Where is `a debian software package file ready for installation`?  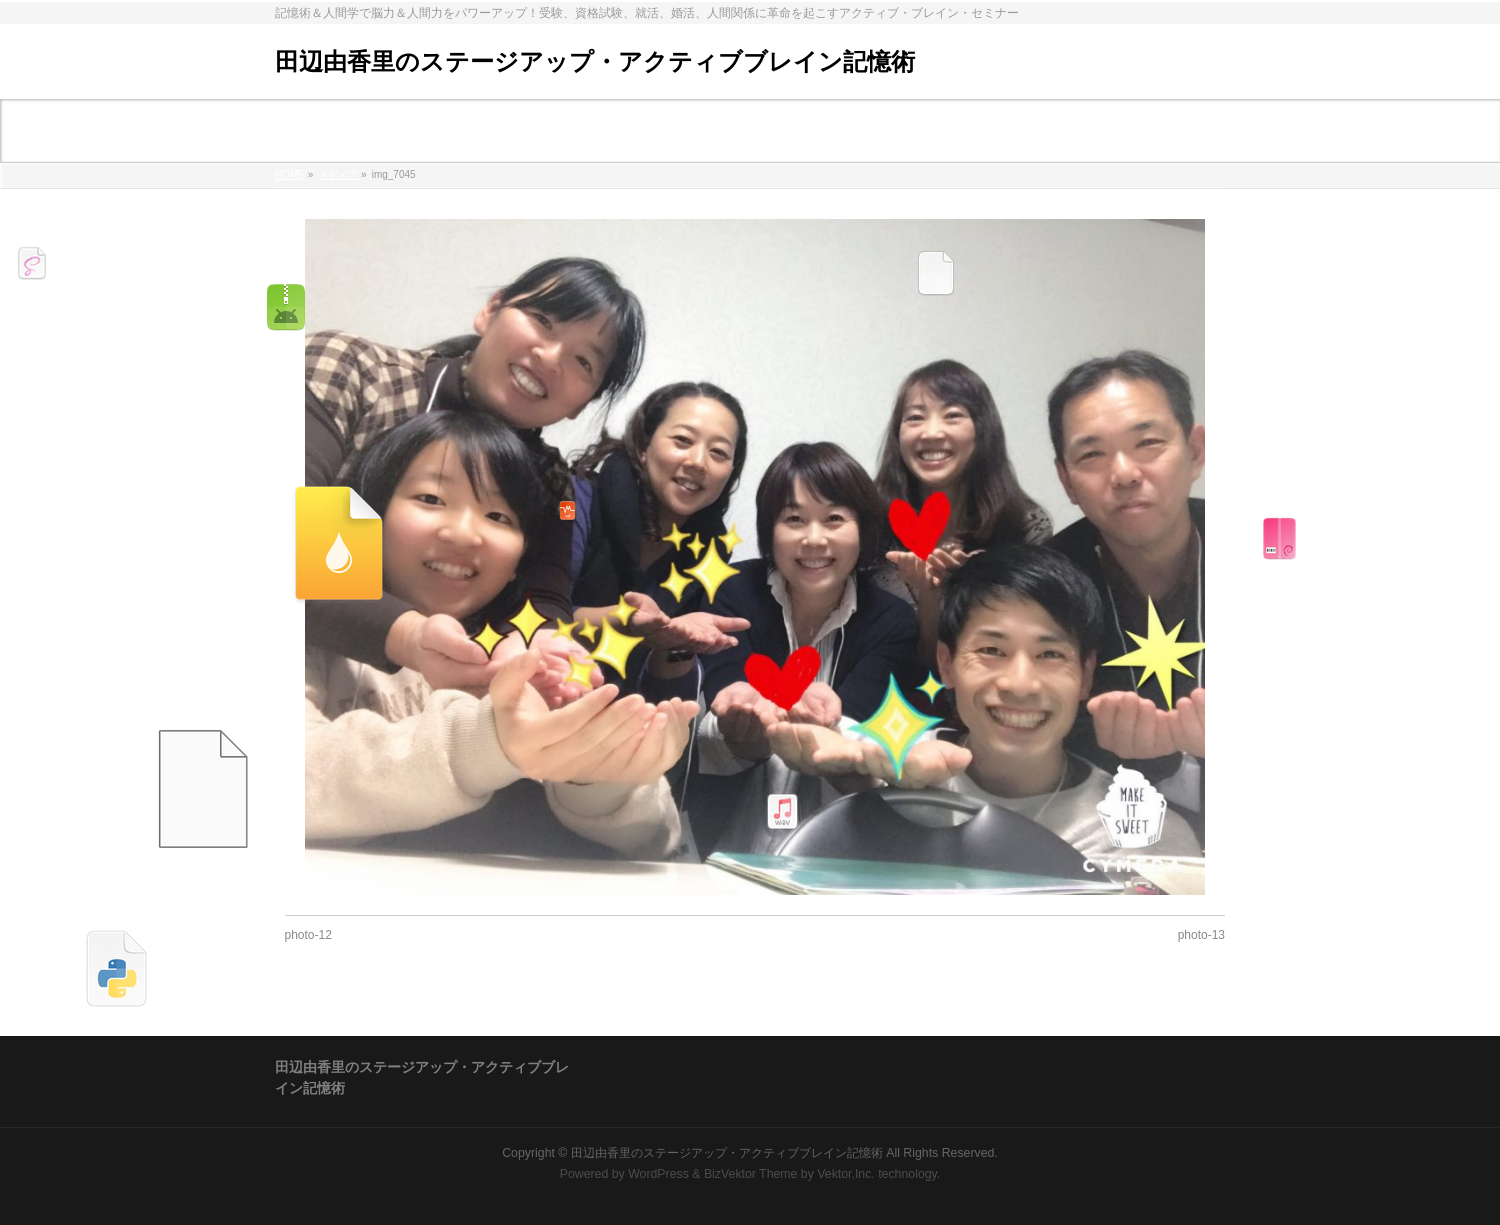
a debian software package file ready for installation is located at coordinates (1279, 538).